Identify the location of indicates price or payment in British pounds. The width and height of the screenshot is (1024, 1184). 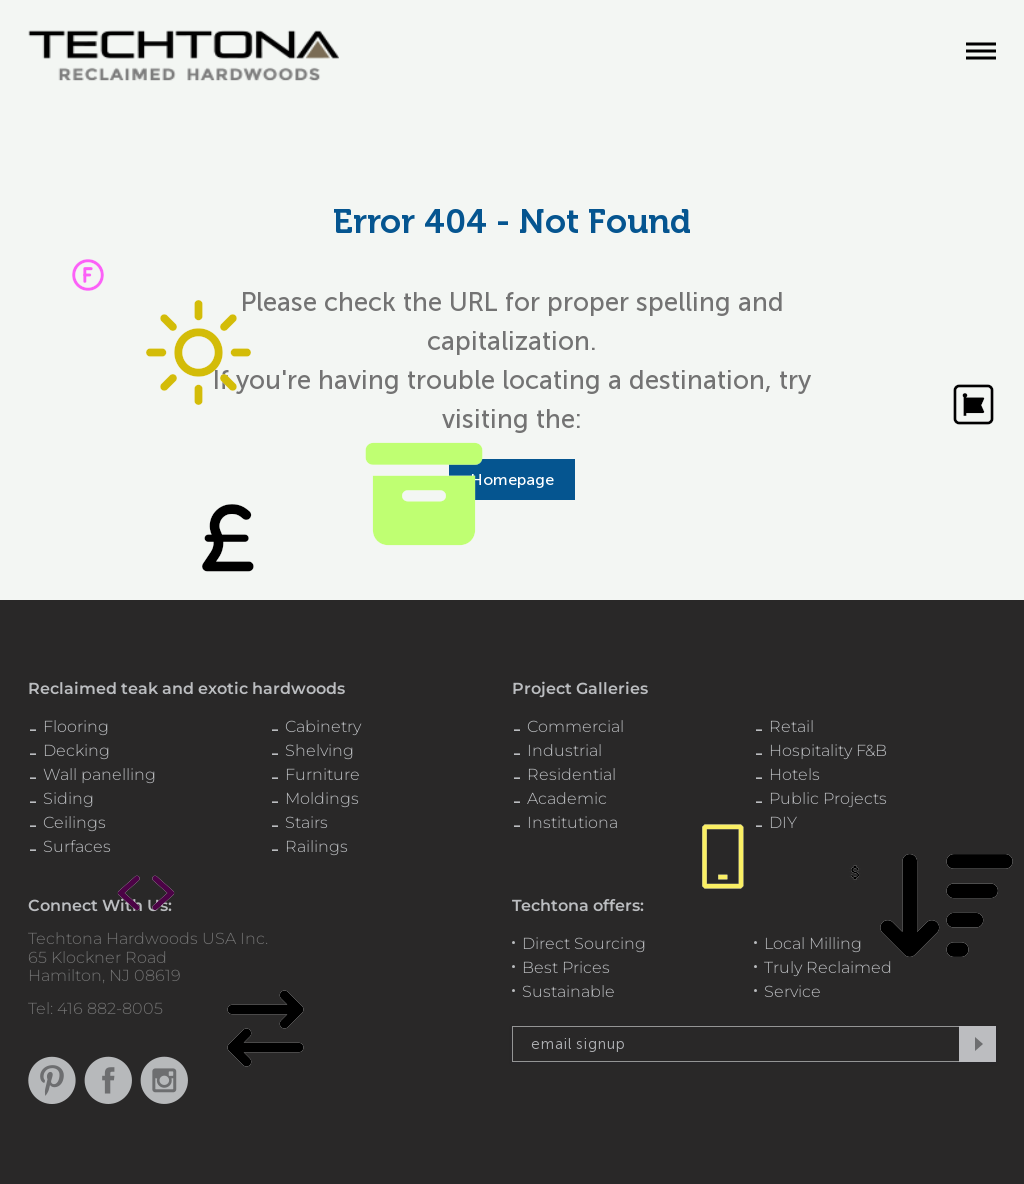
(229, 537).